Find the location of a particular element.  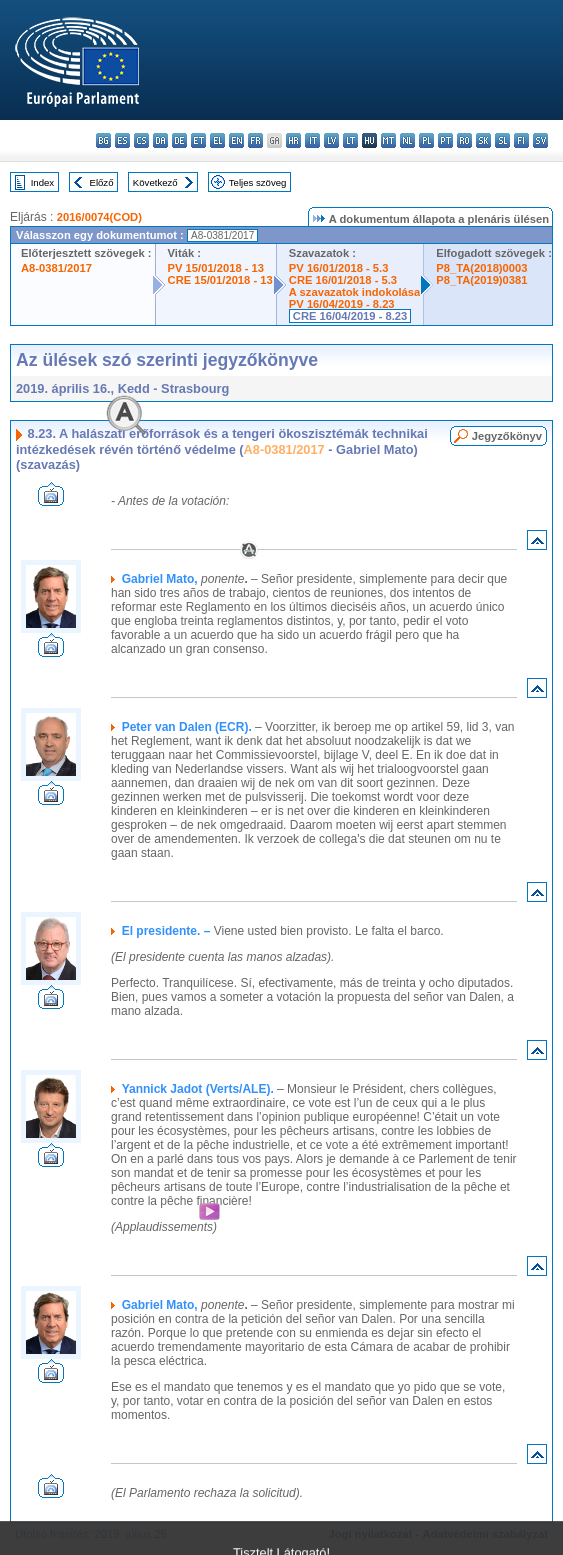

open celluloid media player is located at coordinates (209, 1211).